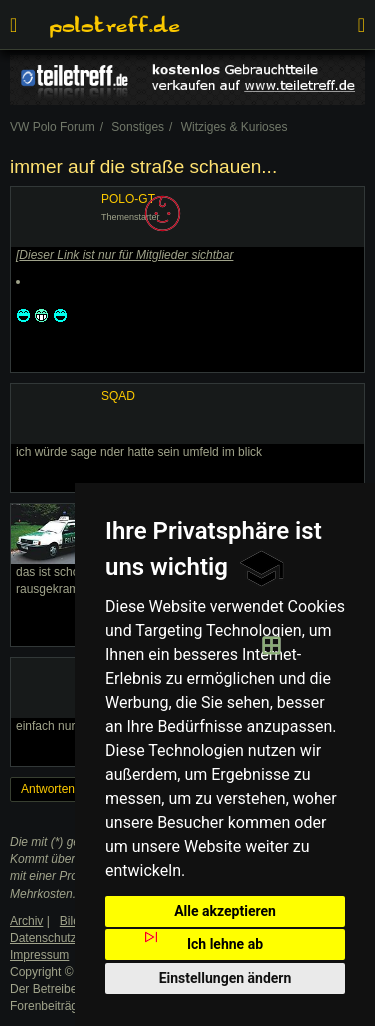  I want to click on access parenting or baby-related features, so click(162, 213).